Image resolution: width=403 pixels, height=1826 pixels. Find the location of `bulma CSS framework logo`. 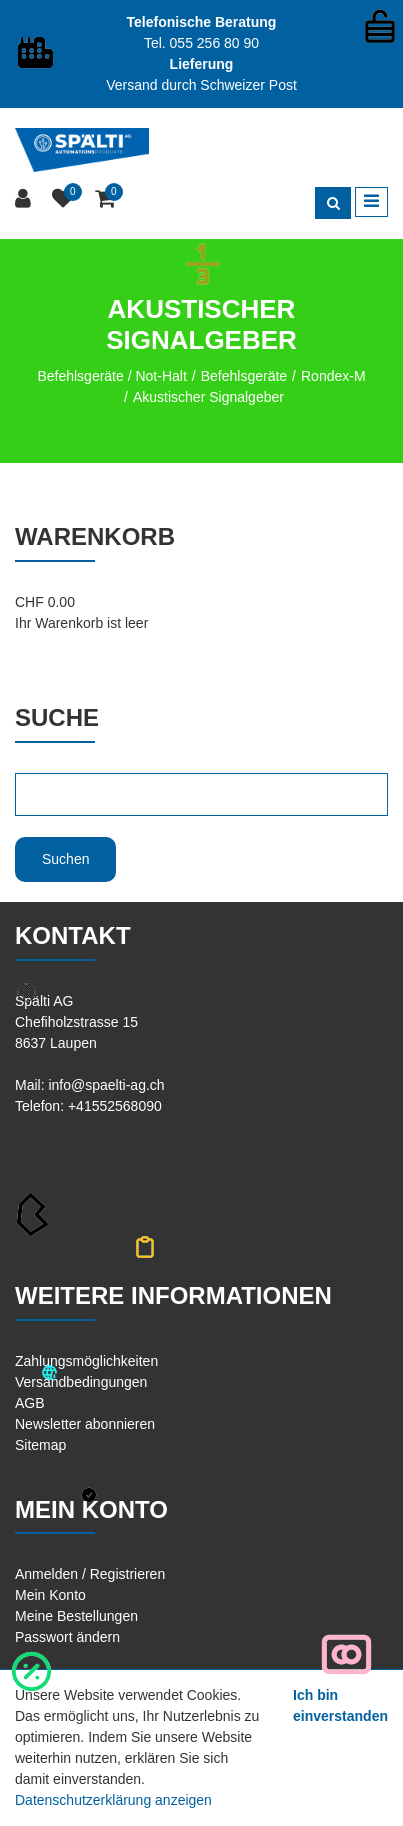

bulma CSS framework logo is located at coordinates (32, 1214).